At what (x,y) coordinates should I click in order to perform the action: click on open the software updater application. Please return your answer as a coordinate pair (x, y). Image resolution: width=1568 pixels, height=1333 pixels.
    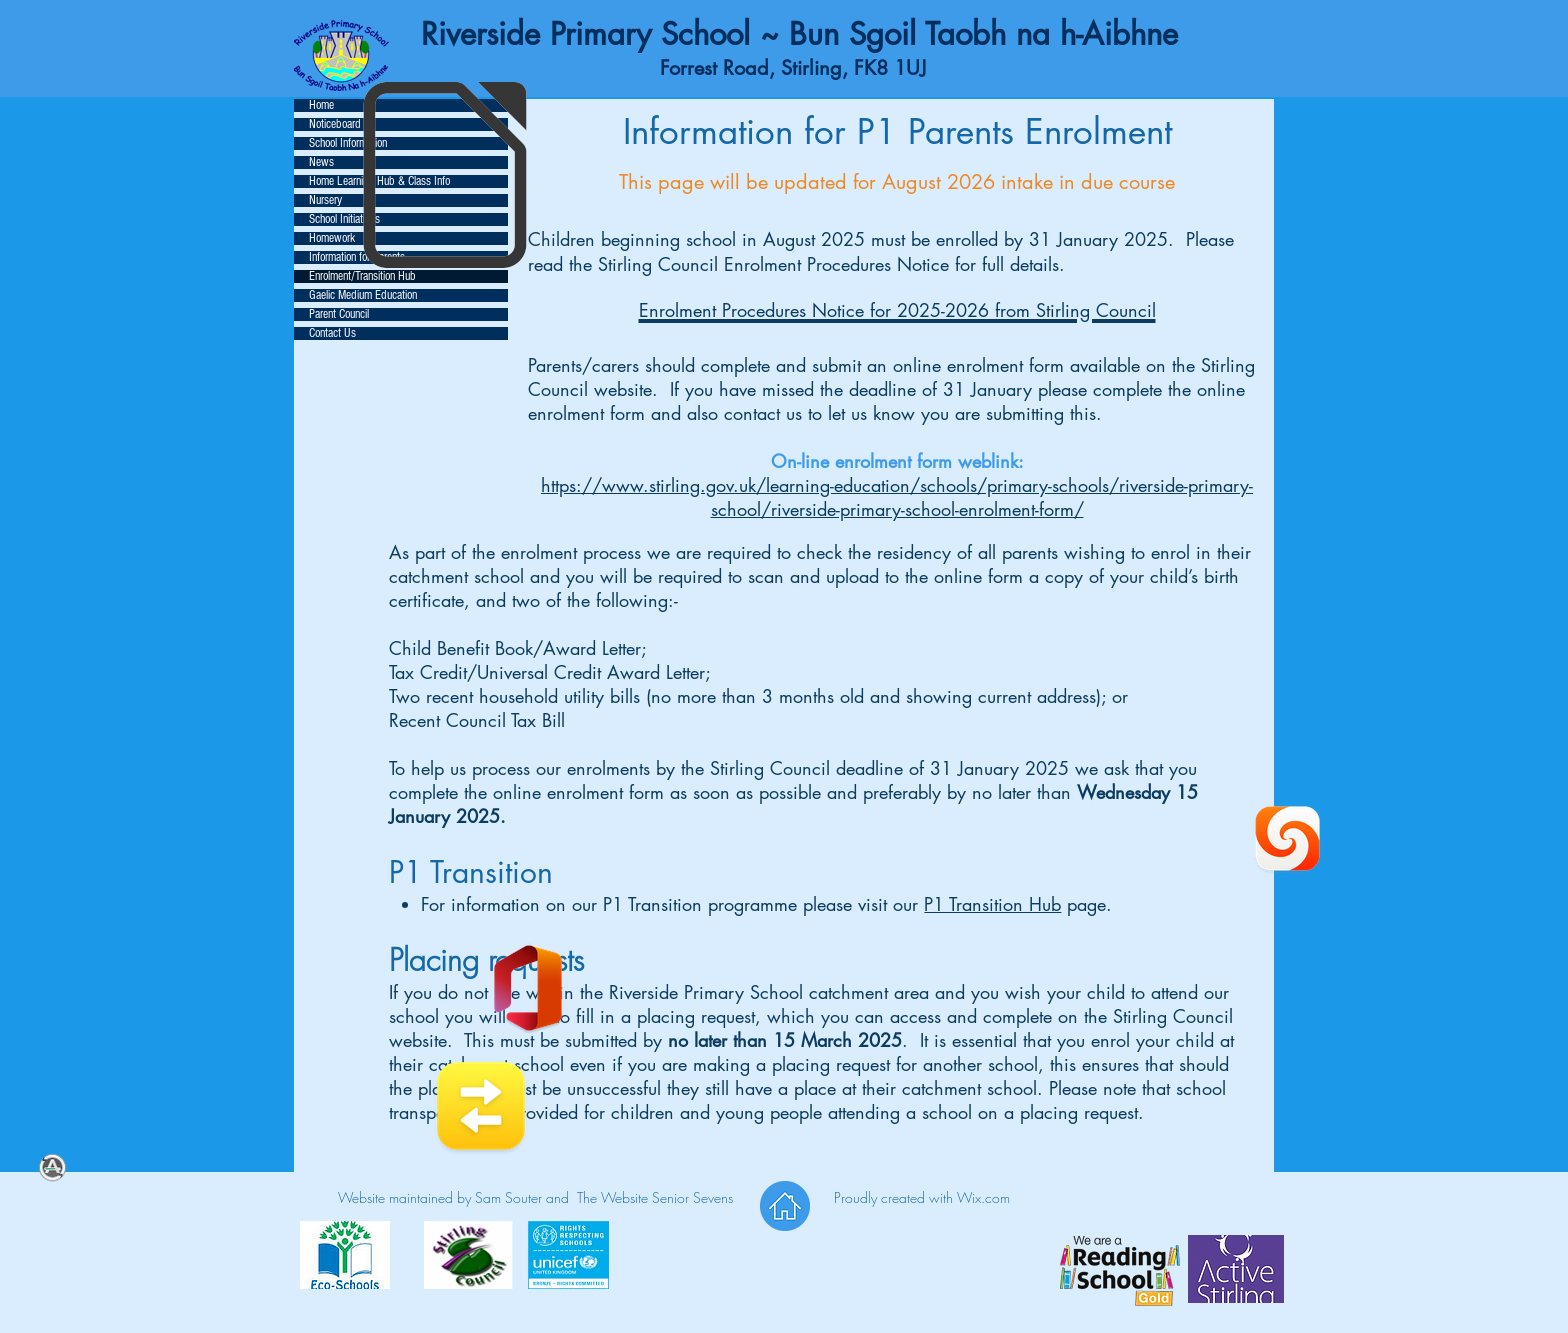
    Looking at the image, I should click on (52, 1167).